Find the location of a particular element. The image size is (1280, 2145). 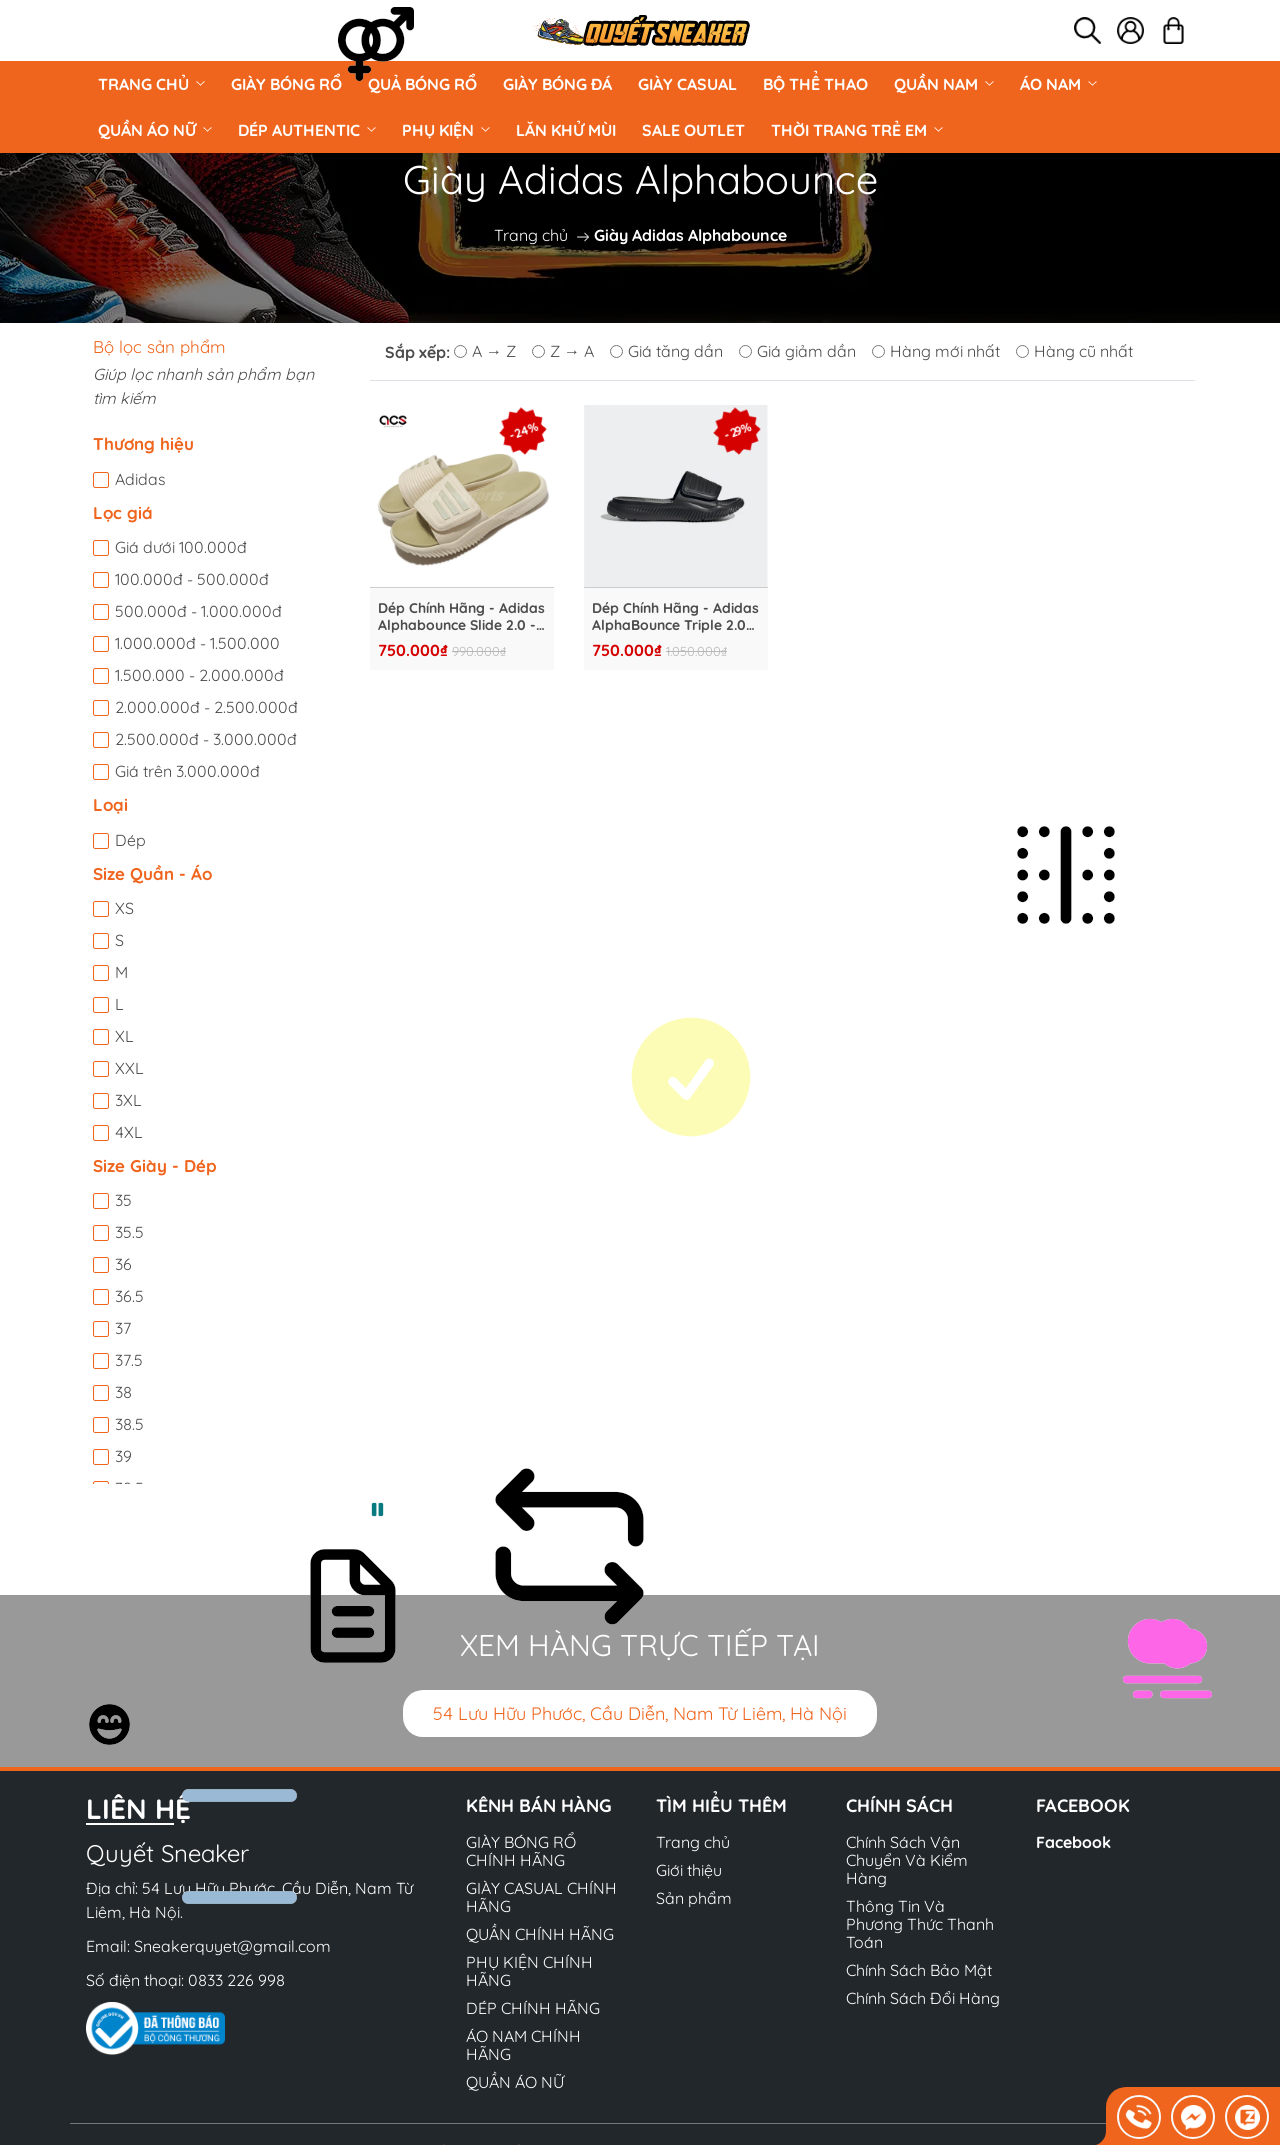

add a happy reaction or emoji is located at coordinates (109, 1724).